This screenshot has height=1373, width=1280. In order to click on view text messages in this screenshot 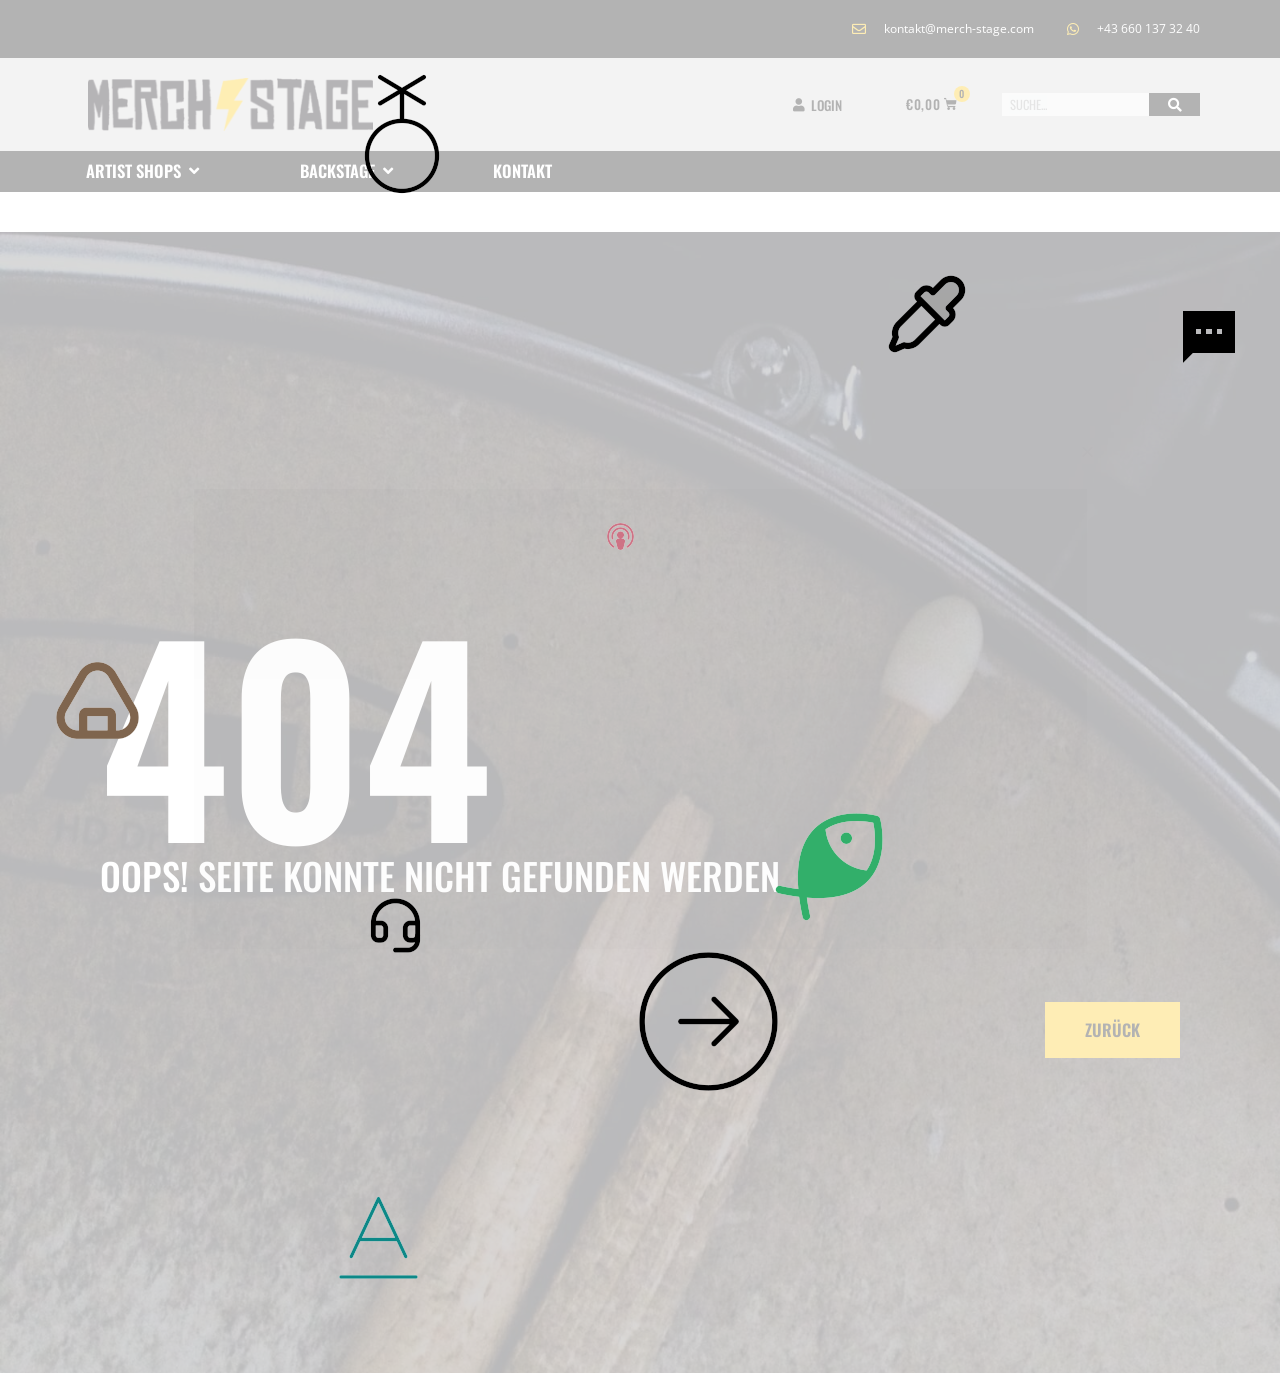, I will do `click(1209, 337)`.